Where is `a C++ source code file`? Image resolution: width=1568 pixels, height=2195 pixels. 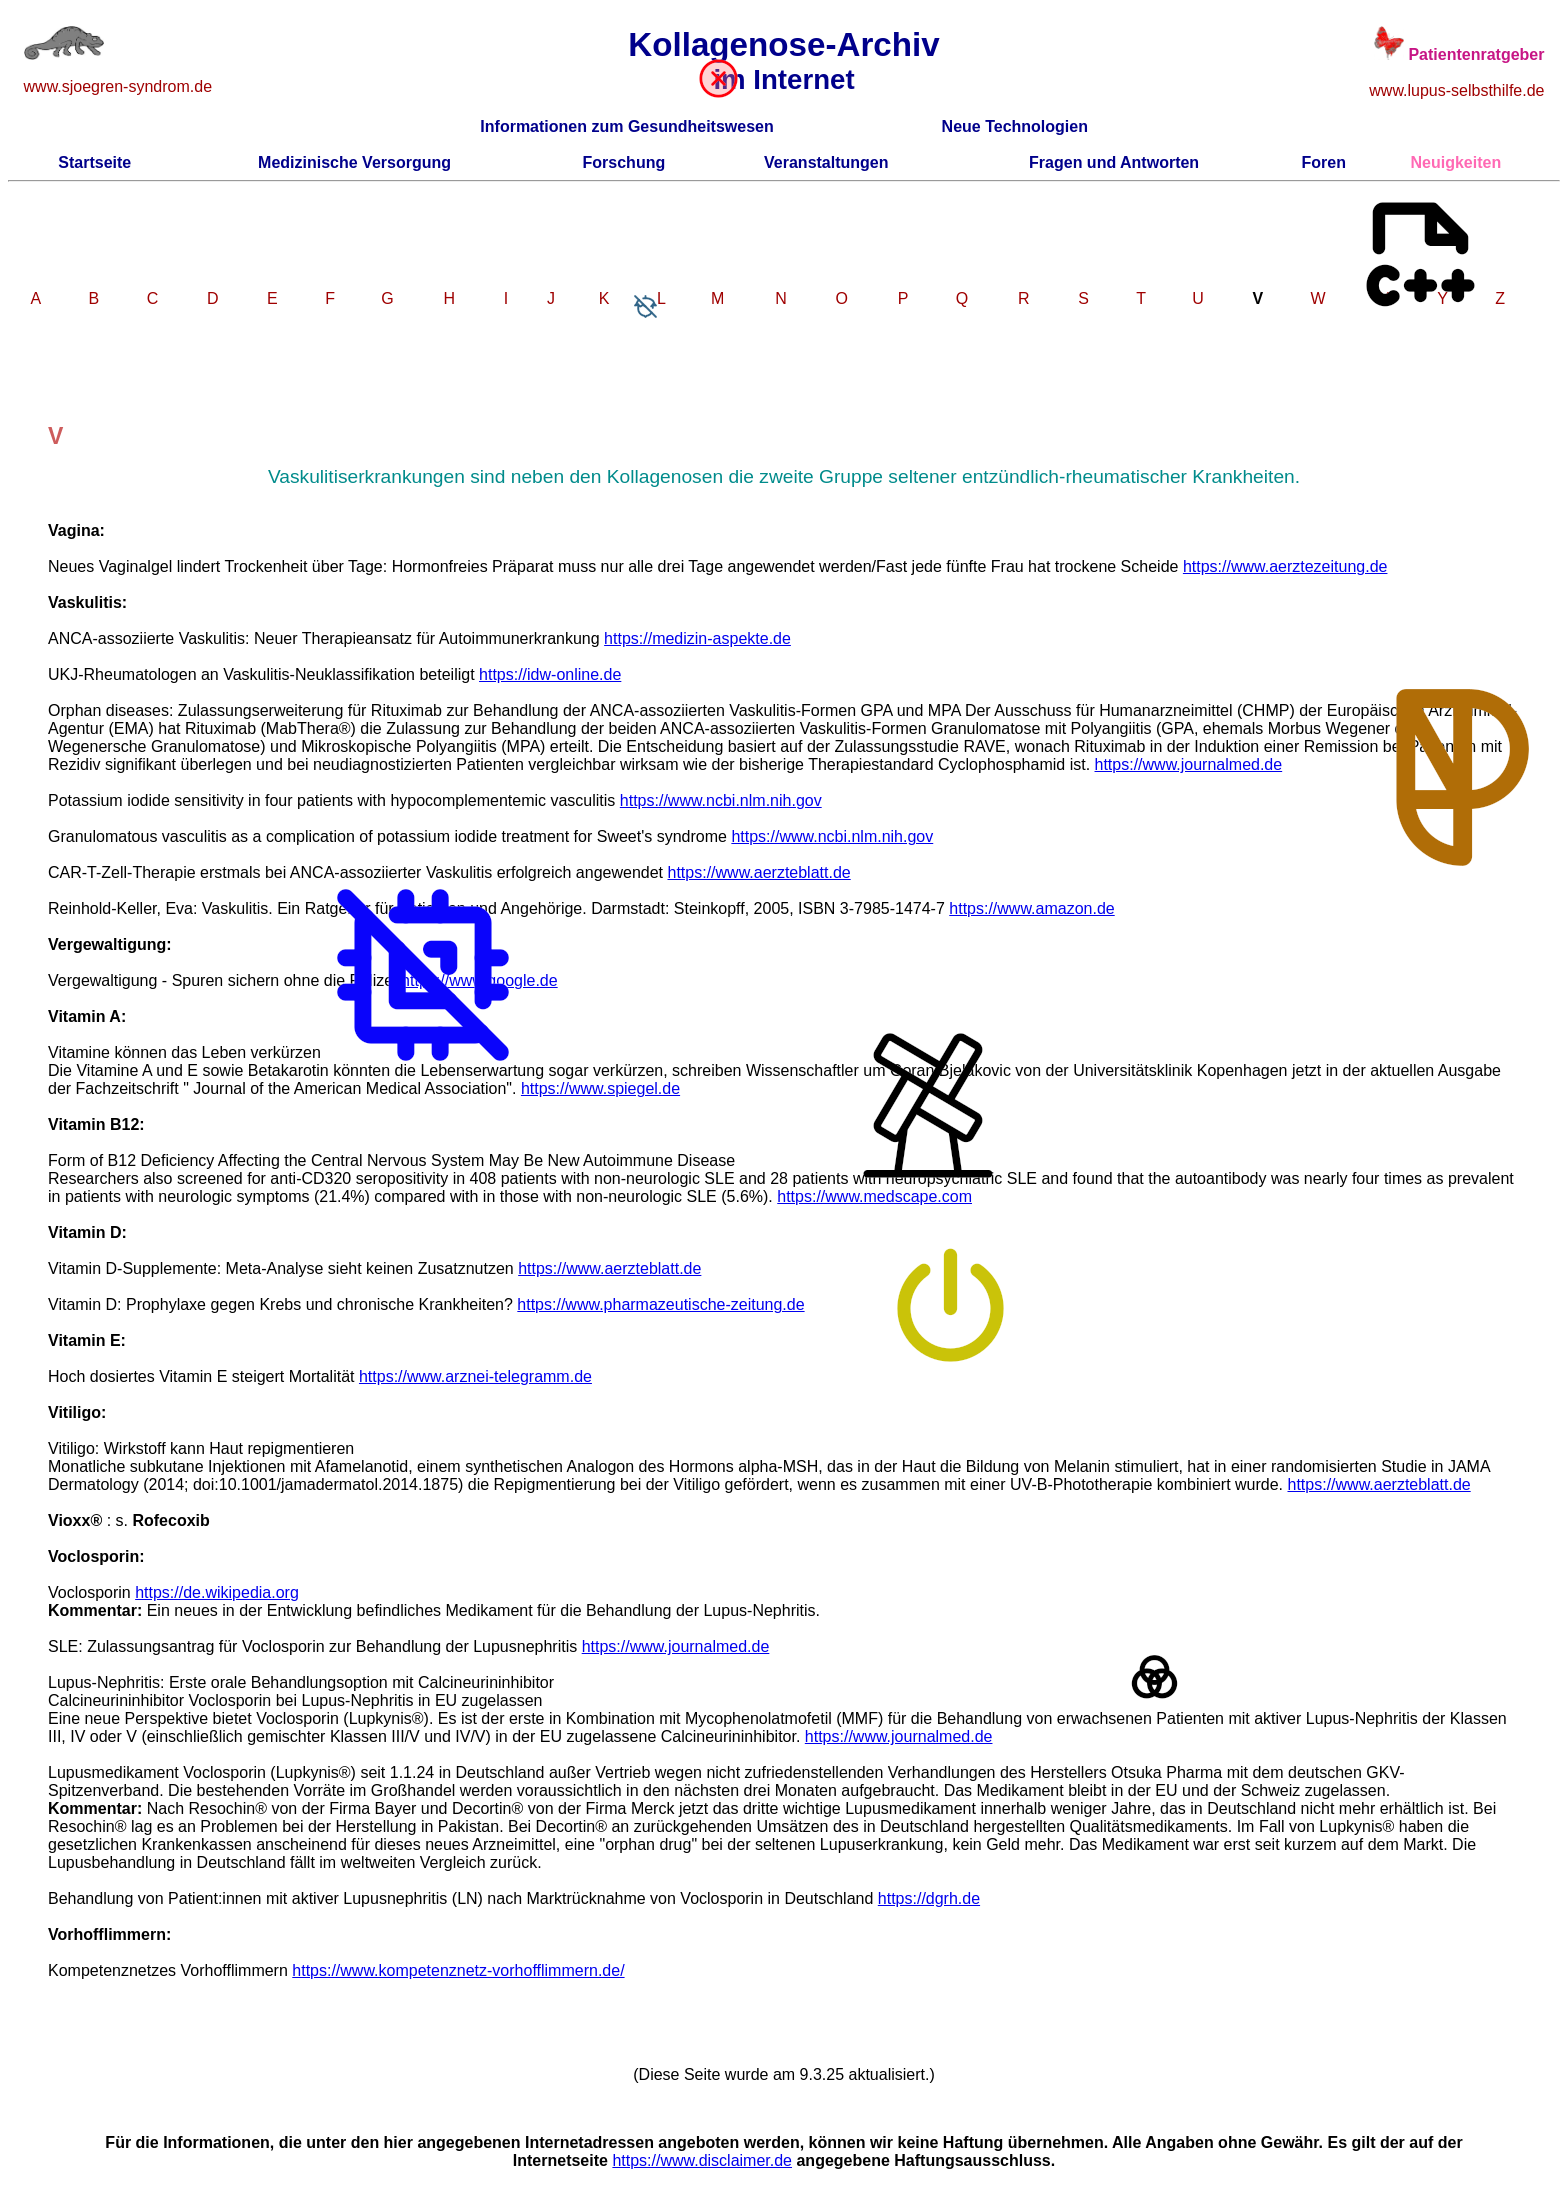 a C++ source code file is located at coordinates (1420, 258).